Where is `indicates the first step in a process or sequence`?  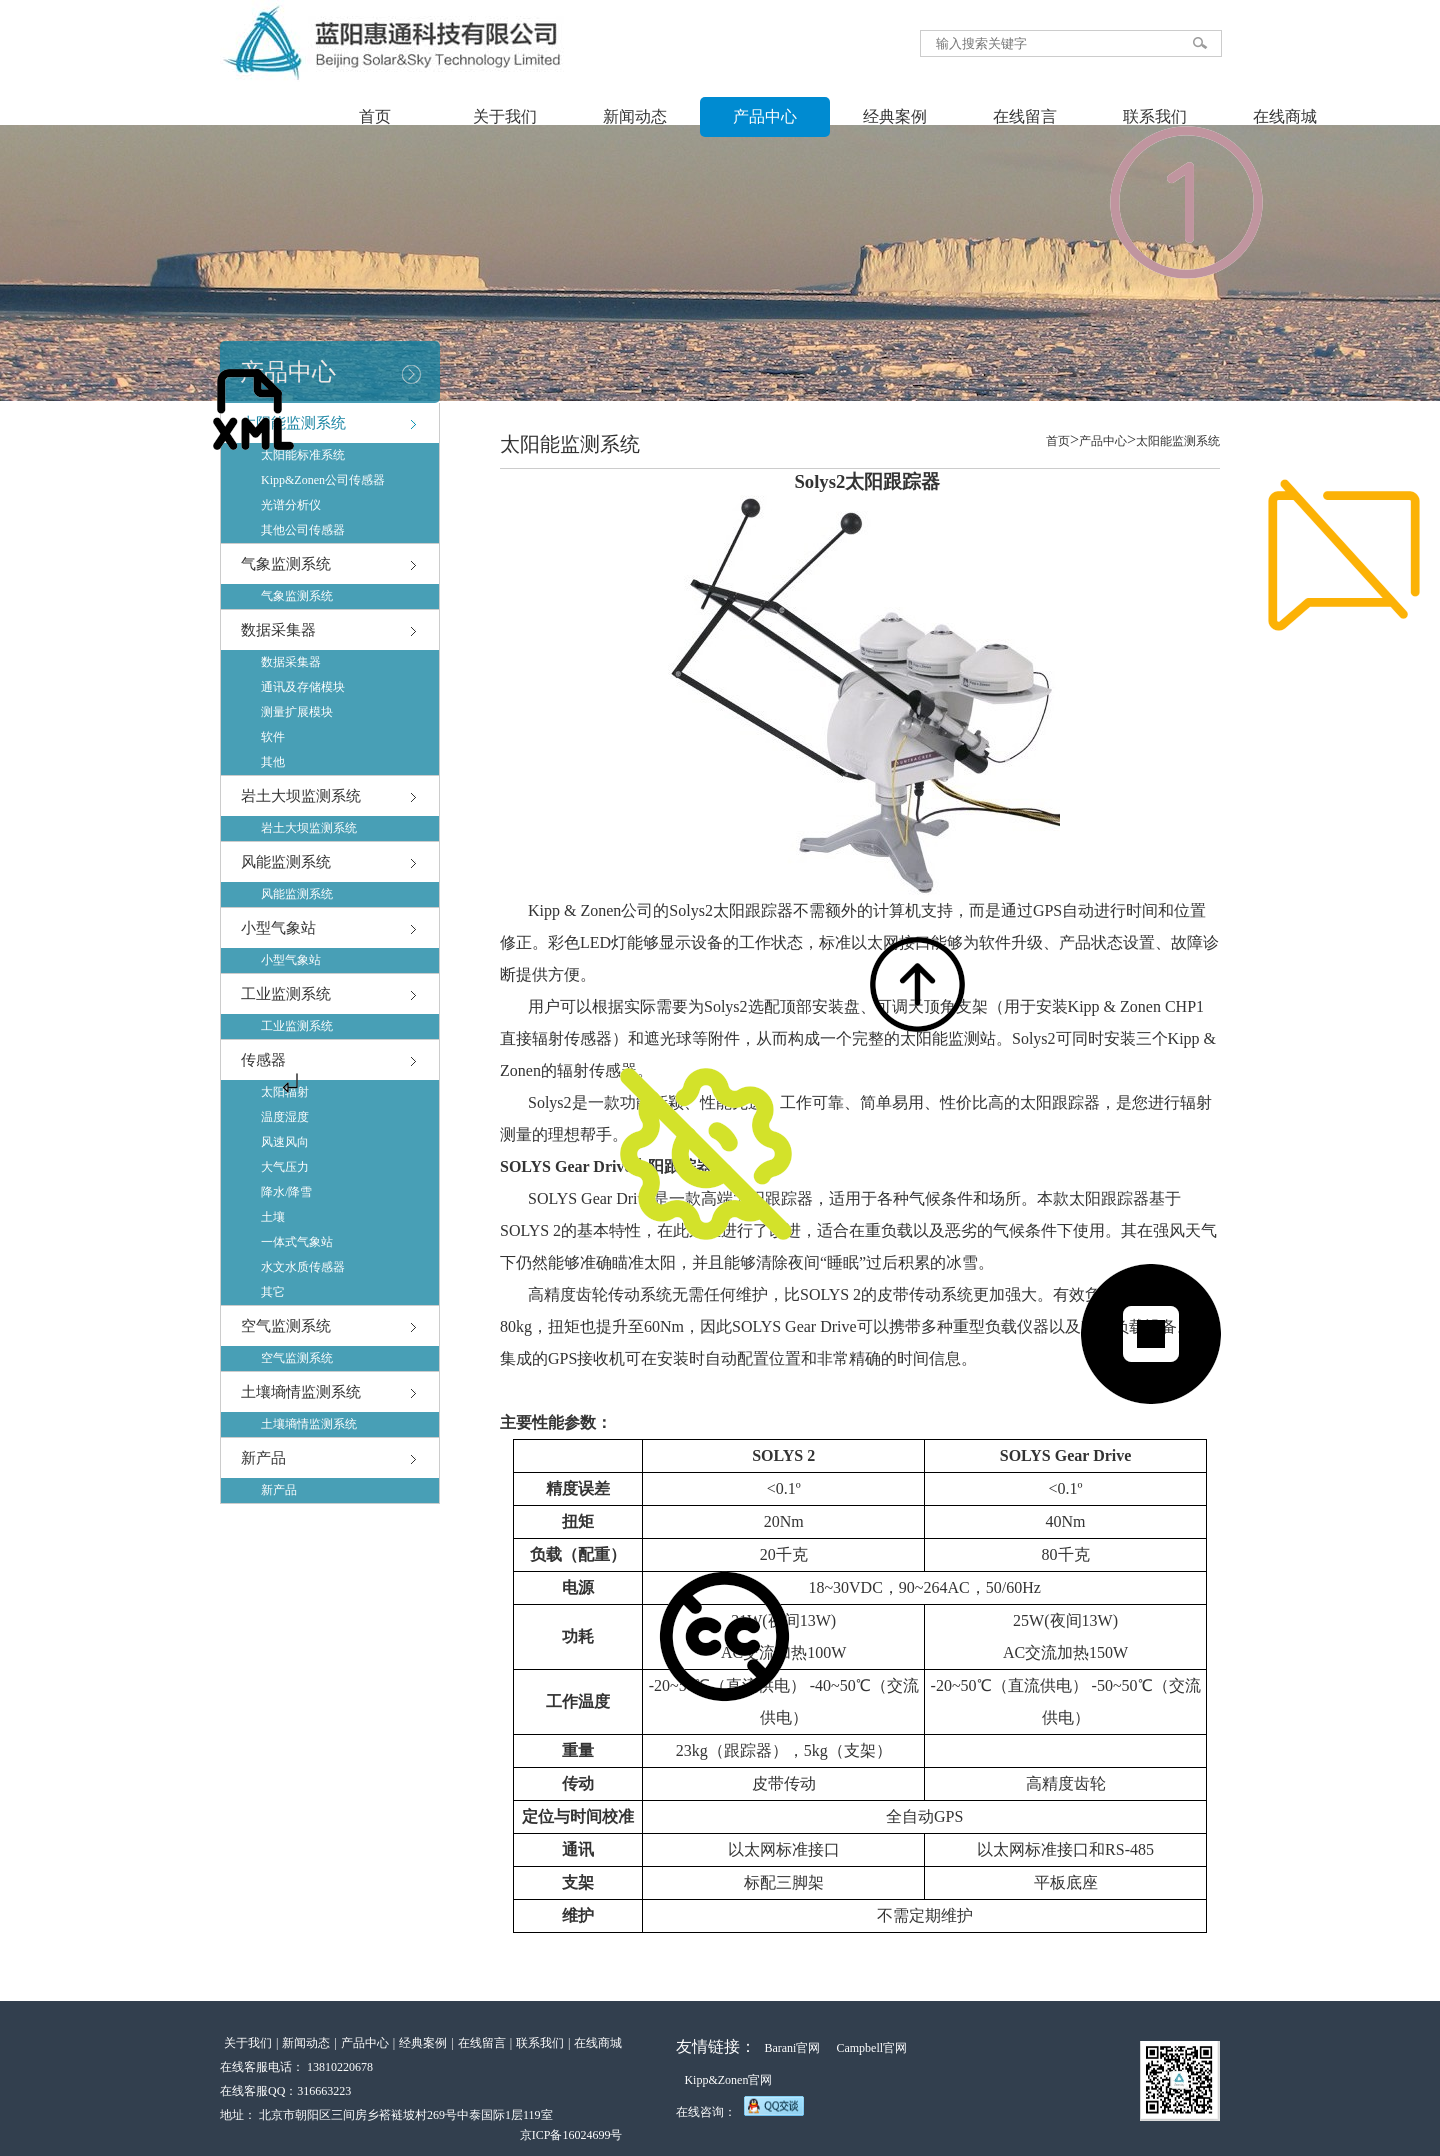
indicates the first step in a process or sequence is located at coordinates (1186, 202).